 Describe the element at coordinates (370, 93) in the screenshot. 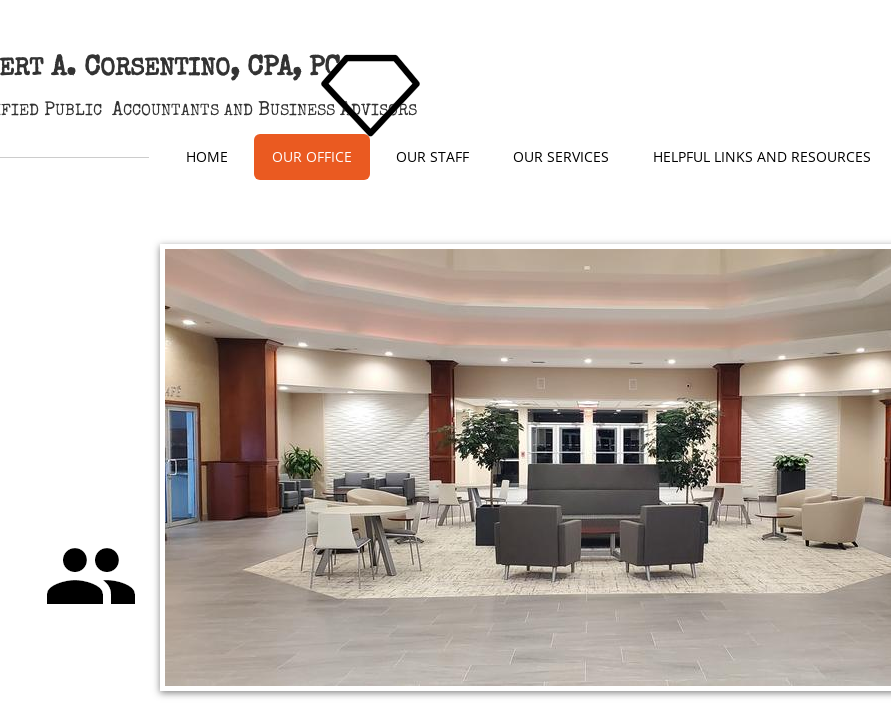

I see `indicates ruby programming language` at that location.